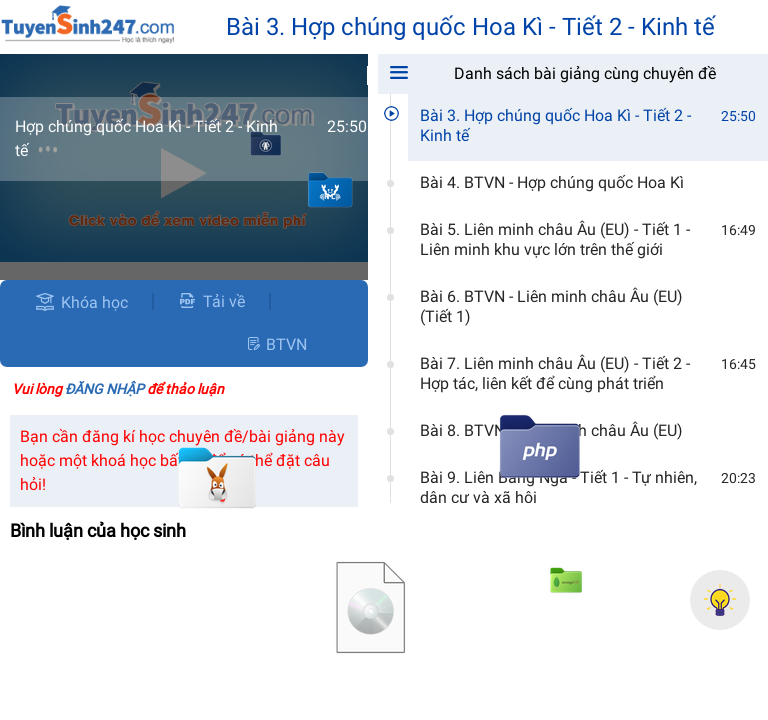 This screenshot has width=768, height=720. I want to click on open eMule downloads folder, so click(217, 480).